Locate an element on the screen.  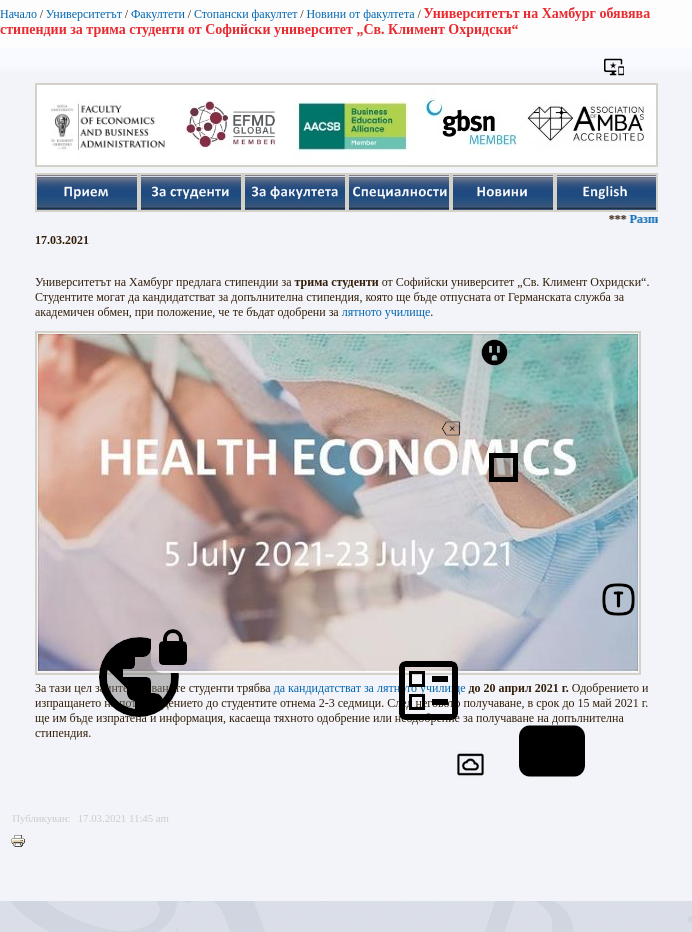
view important or starred devices is located at coordinates (614, 67).